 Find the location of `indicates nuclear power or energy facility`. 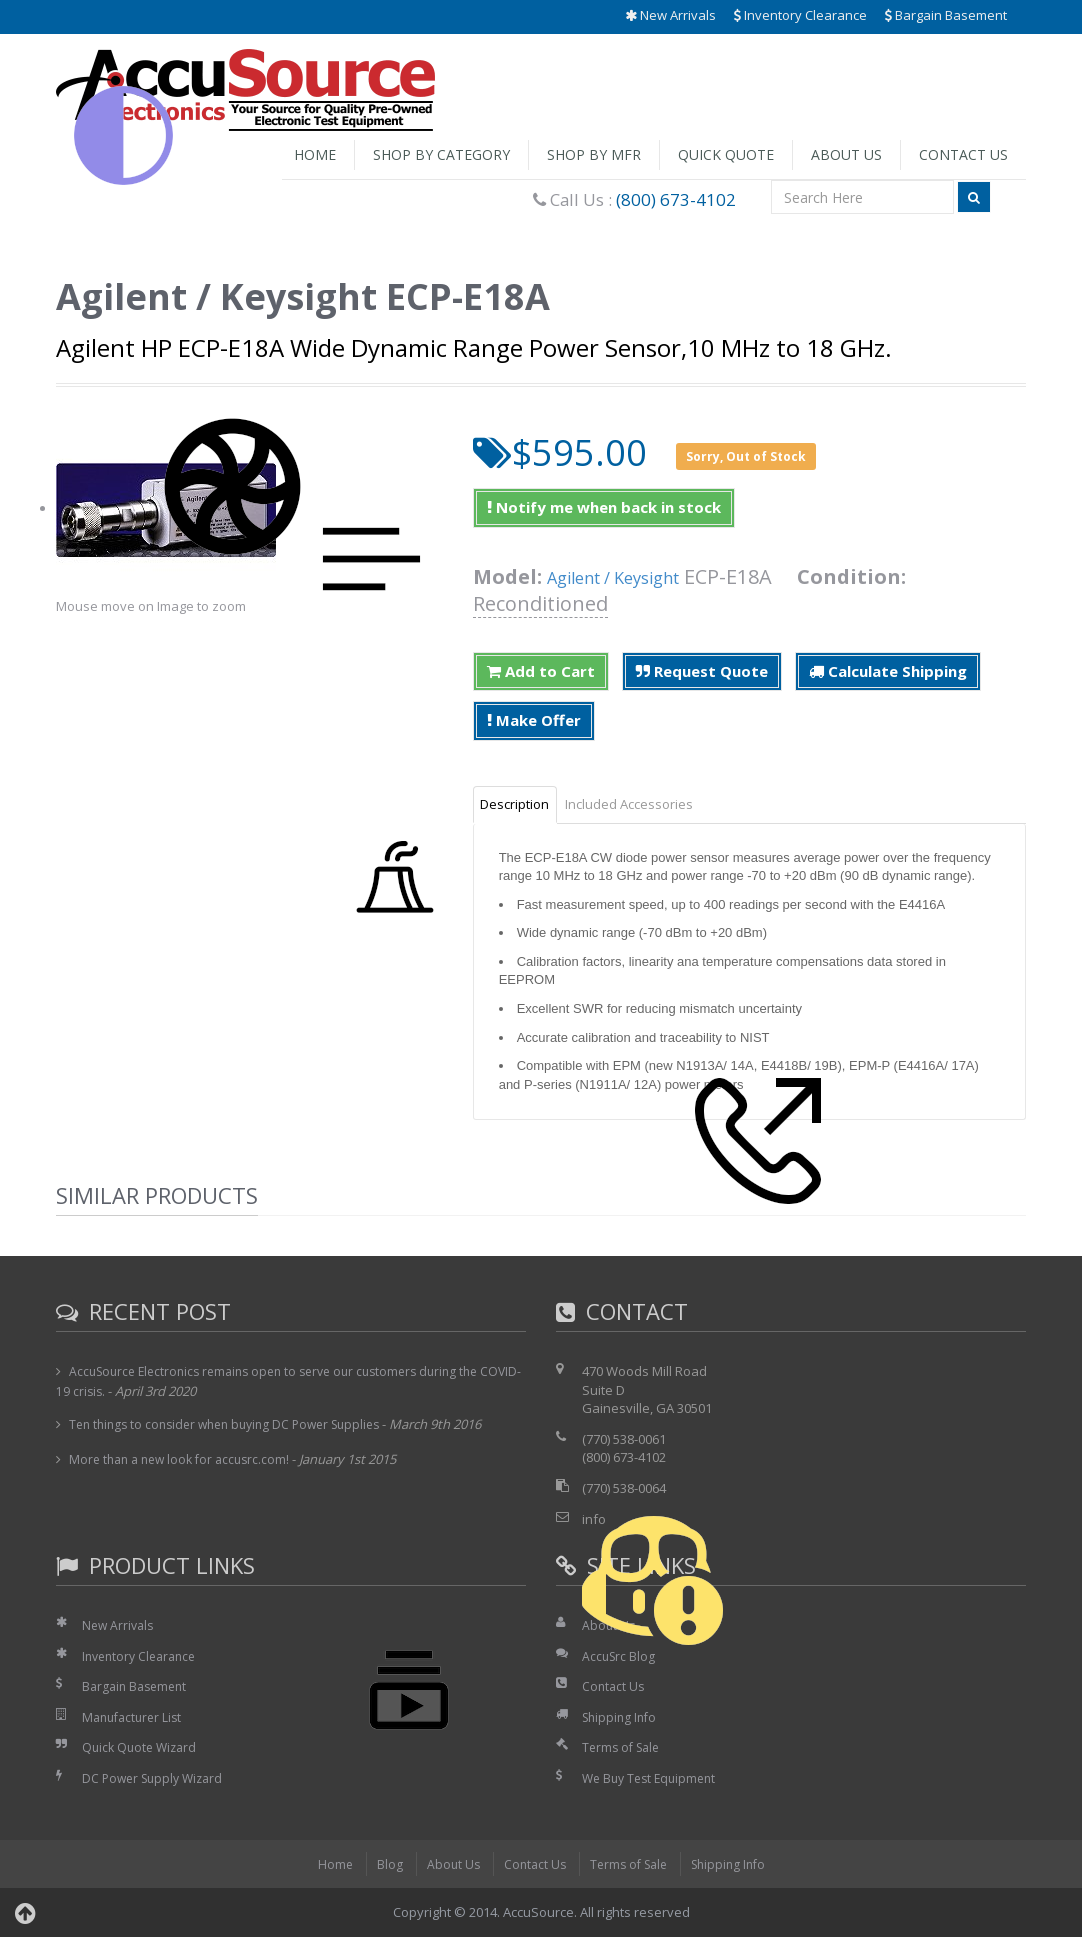

indicates nuclear power or energy facility is located at coordinates (395, 882).